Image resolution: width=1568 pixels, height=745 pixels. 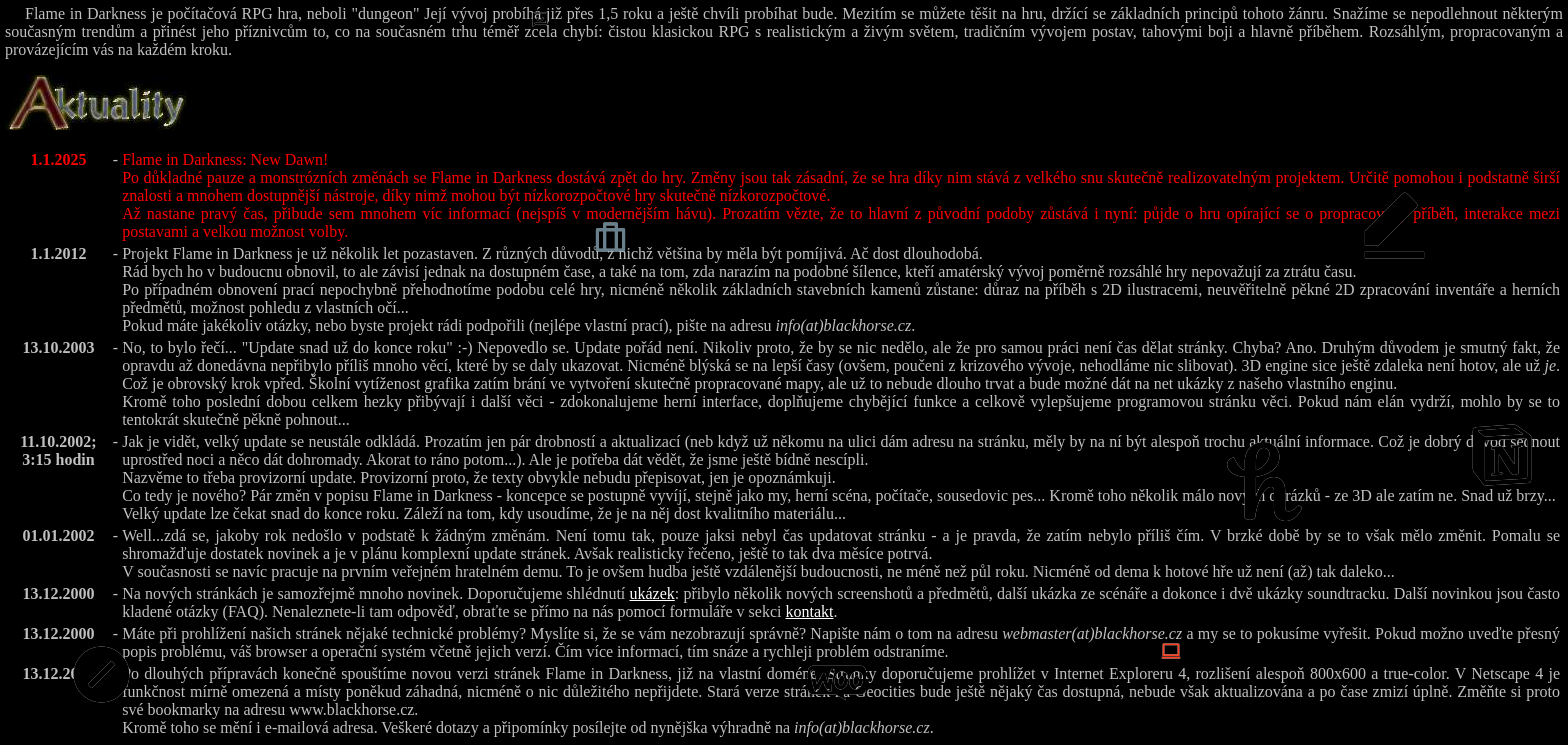 I want to click on open Notion app, so click(x=1502, y=455).